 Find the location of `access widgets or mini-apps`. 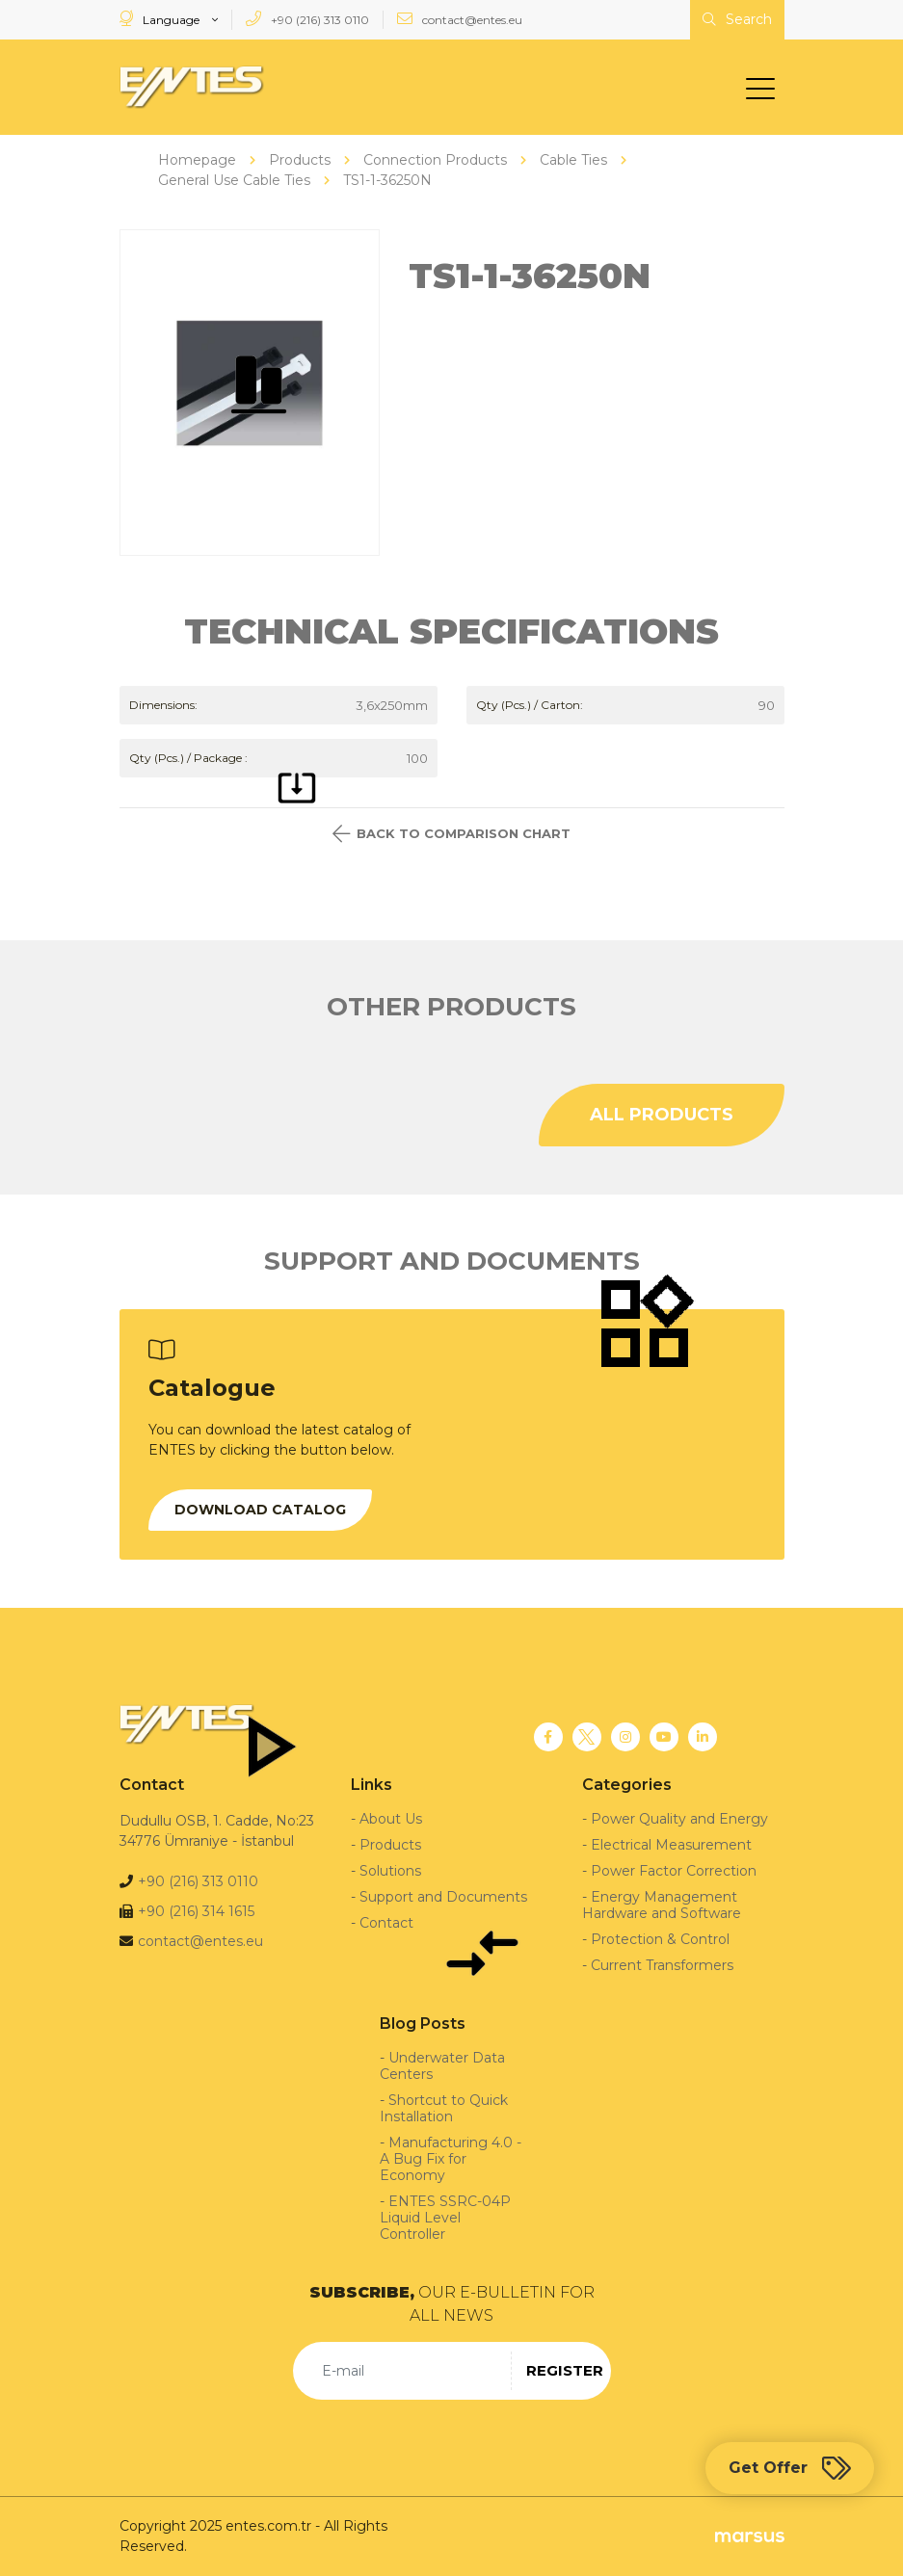

access widgets or mini-apps is located at coordinates (645, 1324).